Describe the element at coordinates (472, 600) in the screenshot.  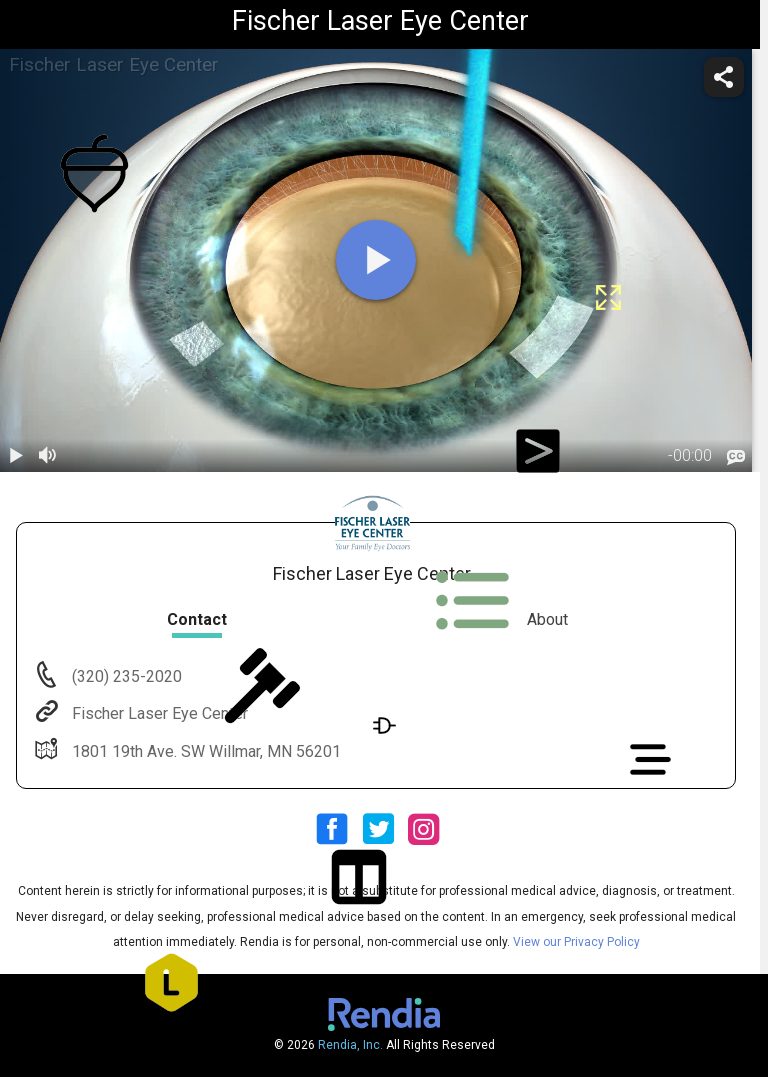
I see `view items in a bulleted list format` at that location.